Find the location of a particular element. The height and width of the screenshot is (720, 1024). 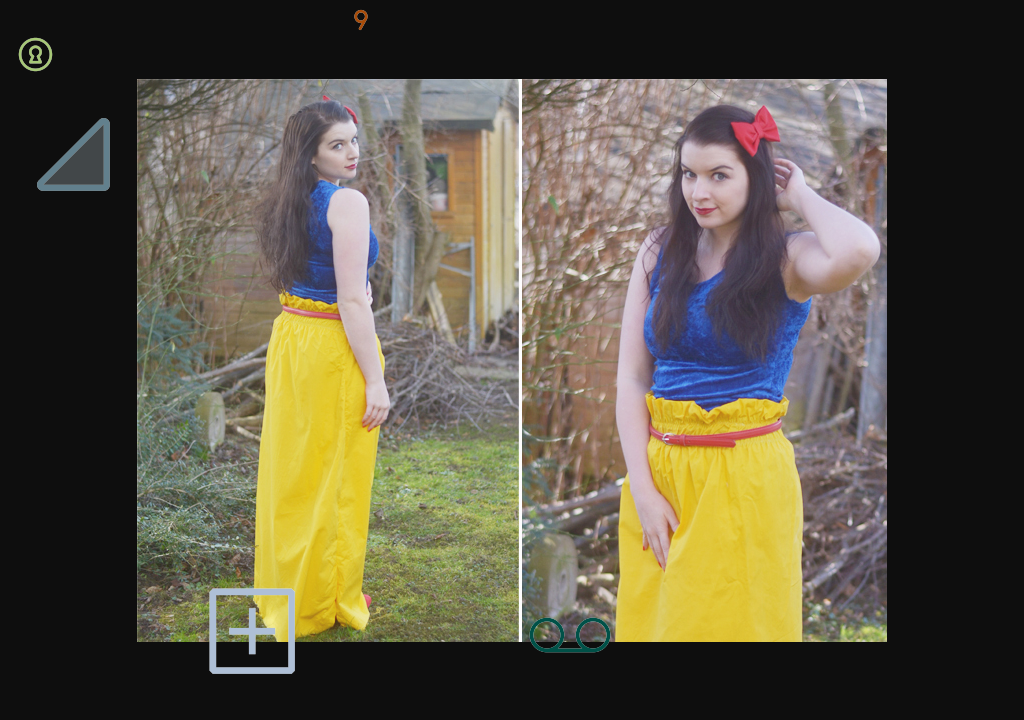

indicates the number nine in a list or sequence is located at coordinates (361, 20).